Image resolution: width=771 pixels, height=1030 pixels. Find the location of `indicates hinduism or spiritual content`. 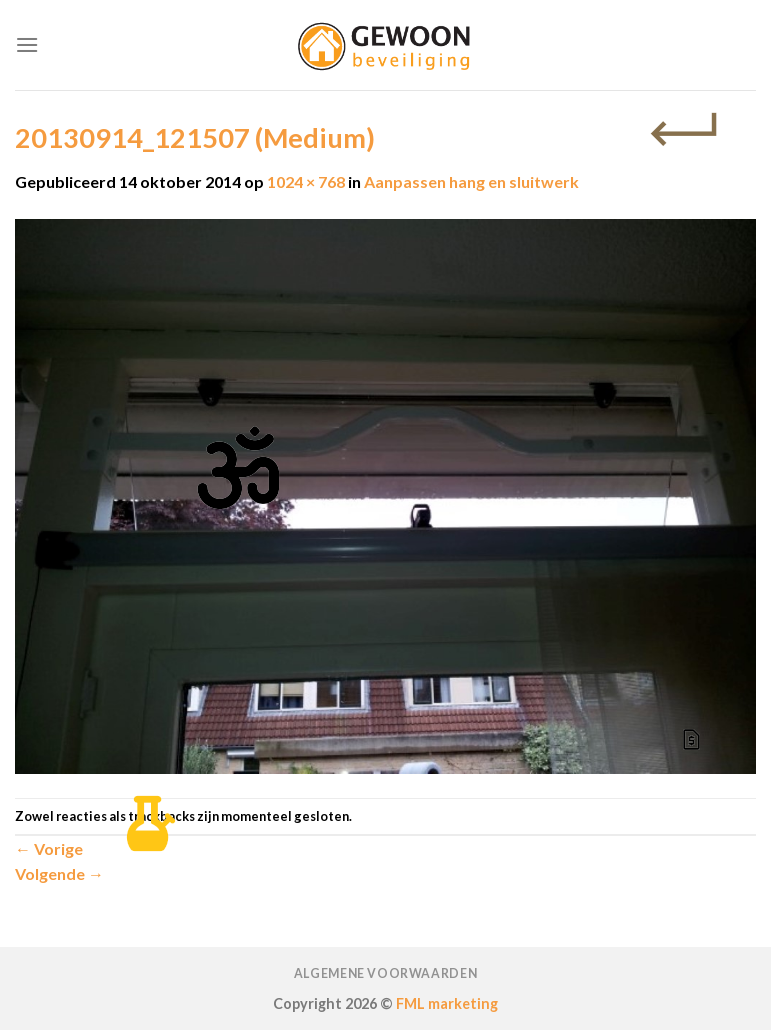

indicates hinduism or spiritual content is located at coordinates (237, 467).